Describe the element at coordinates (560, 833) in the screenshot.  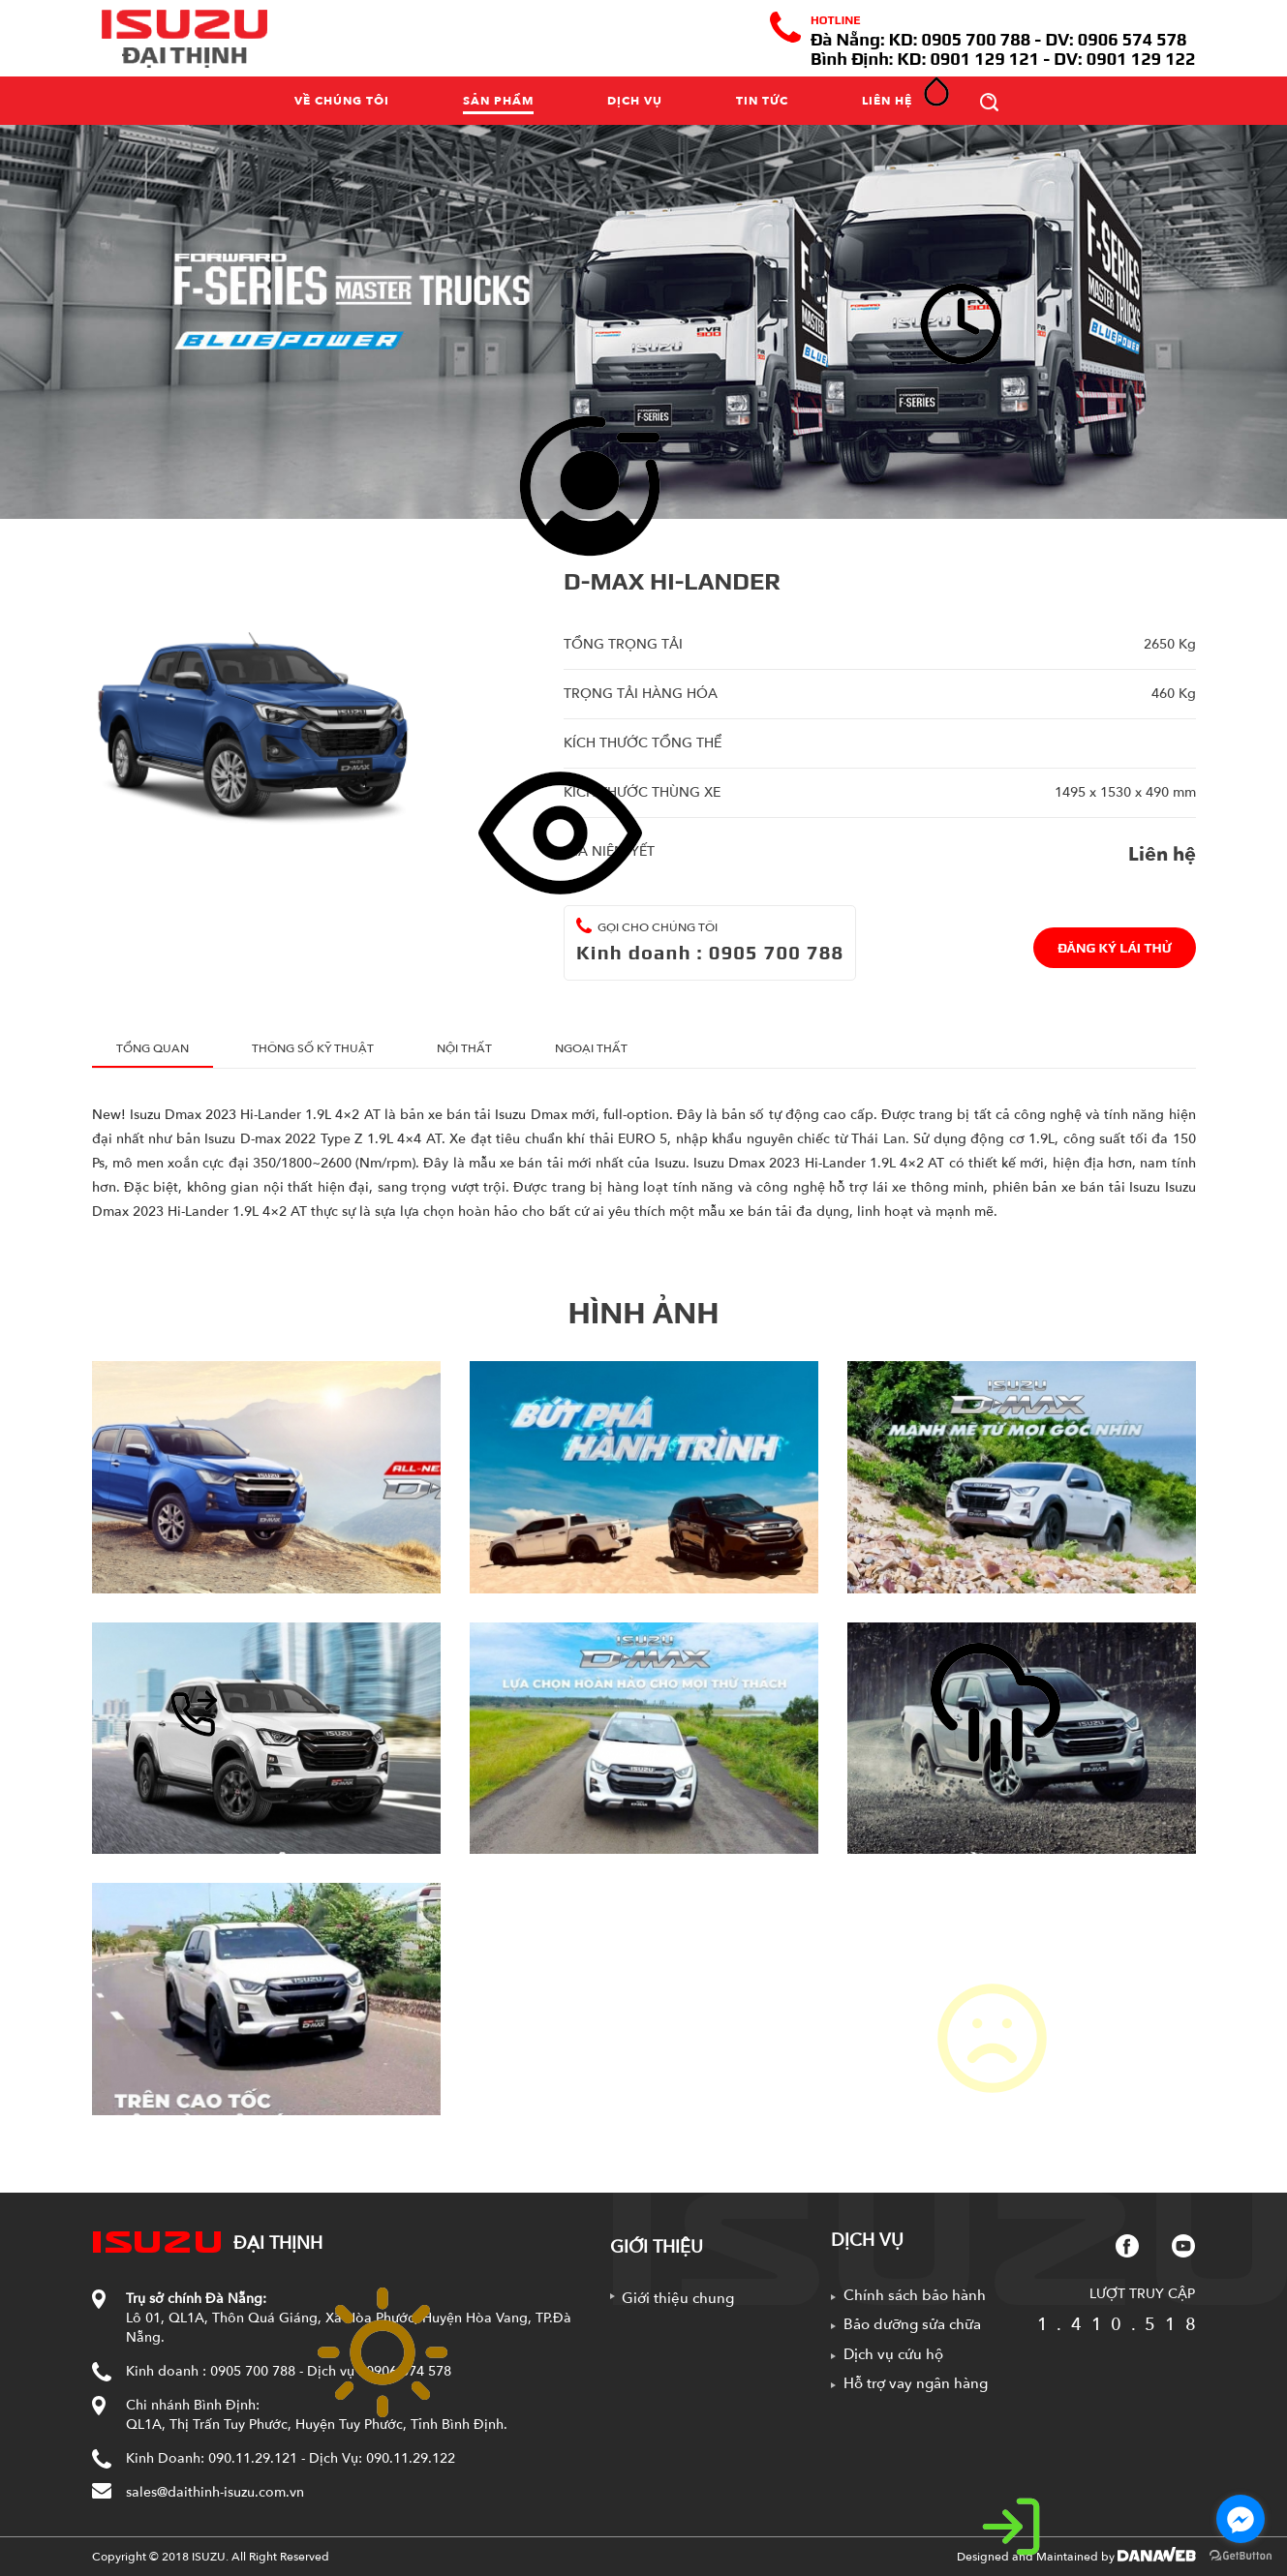
I see `view or preview content` at that location.